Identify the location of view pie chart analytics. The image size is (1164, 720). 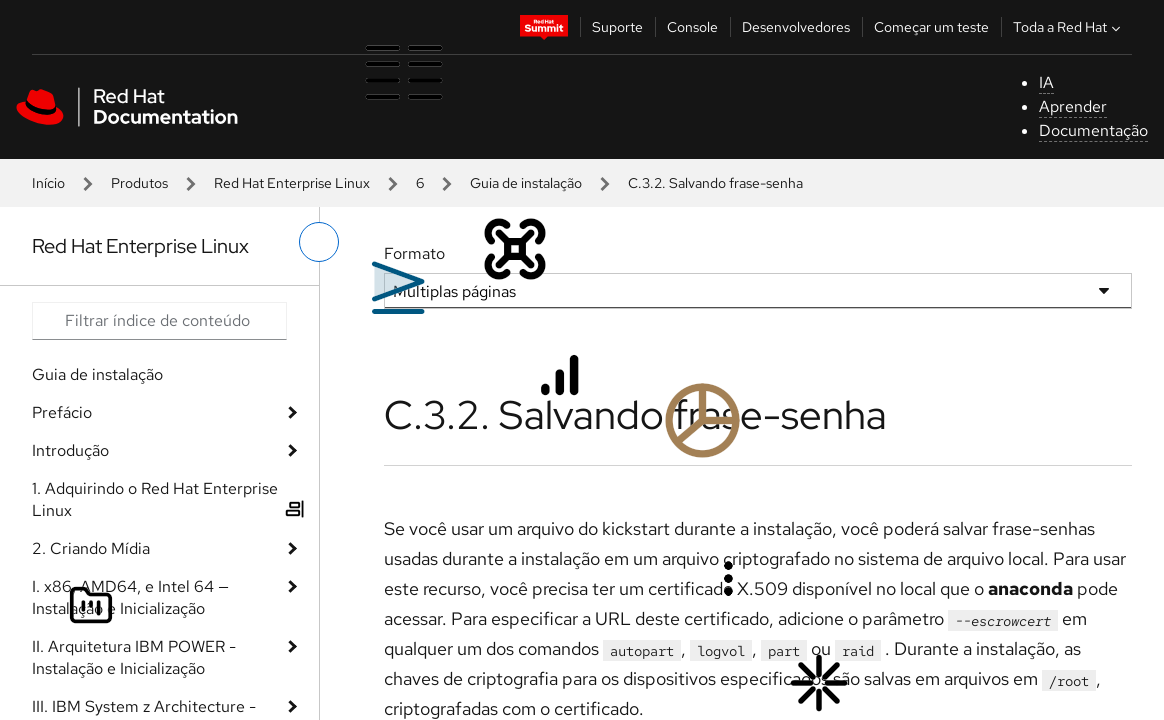
(702, 420).